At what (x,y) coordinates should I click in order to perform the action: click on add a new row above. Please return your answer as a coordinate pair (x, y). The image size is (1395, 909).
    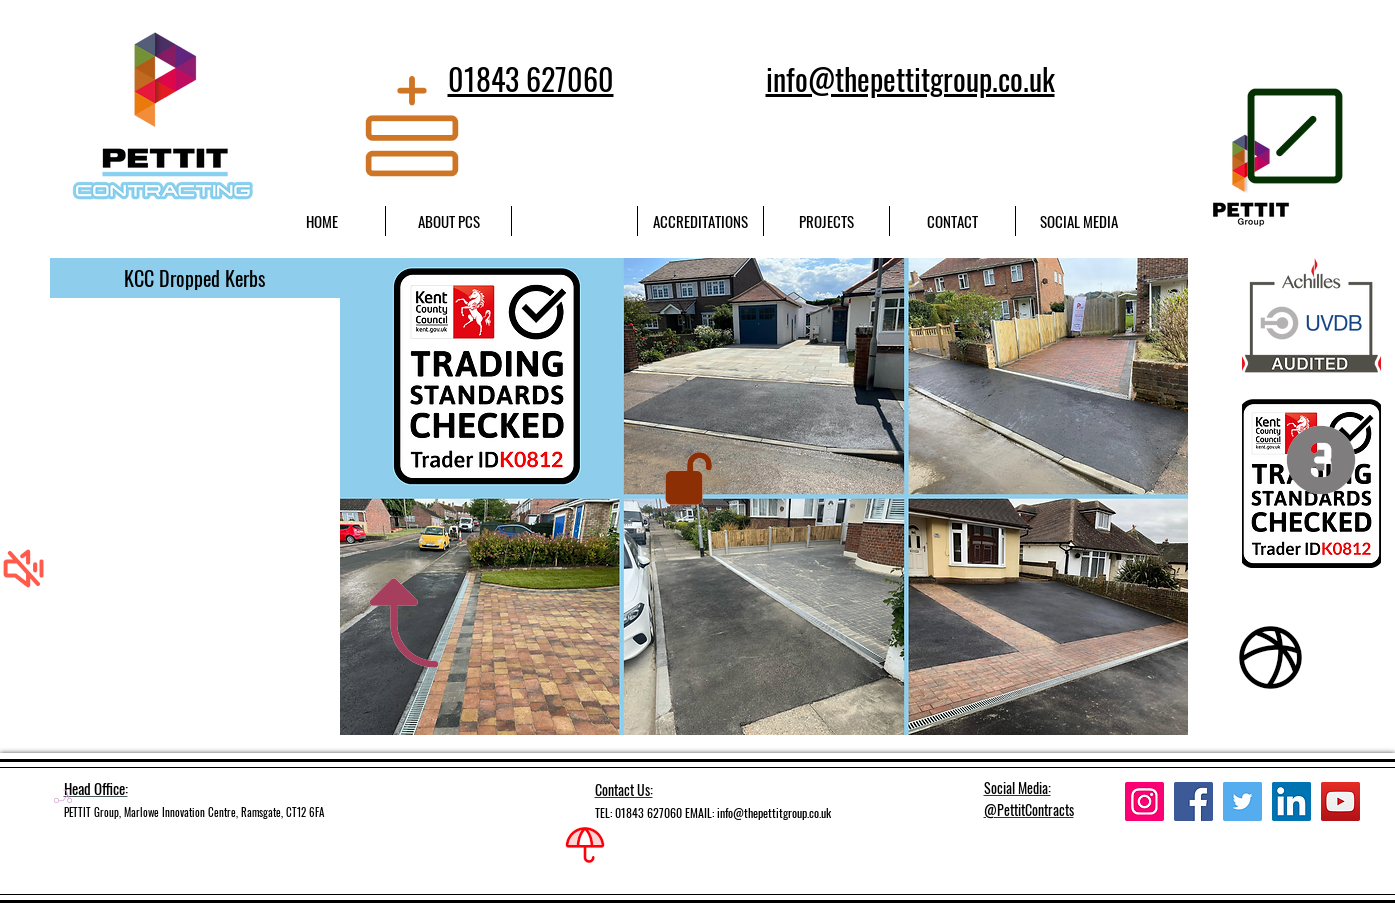
    Looking at the image, I should click on (412, 134).